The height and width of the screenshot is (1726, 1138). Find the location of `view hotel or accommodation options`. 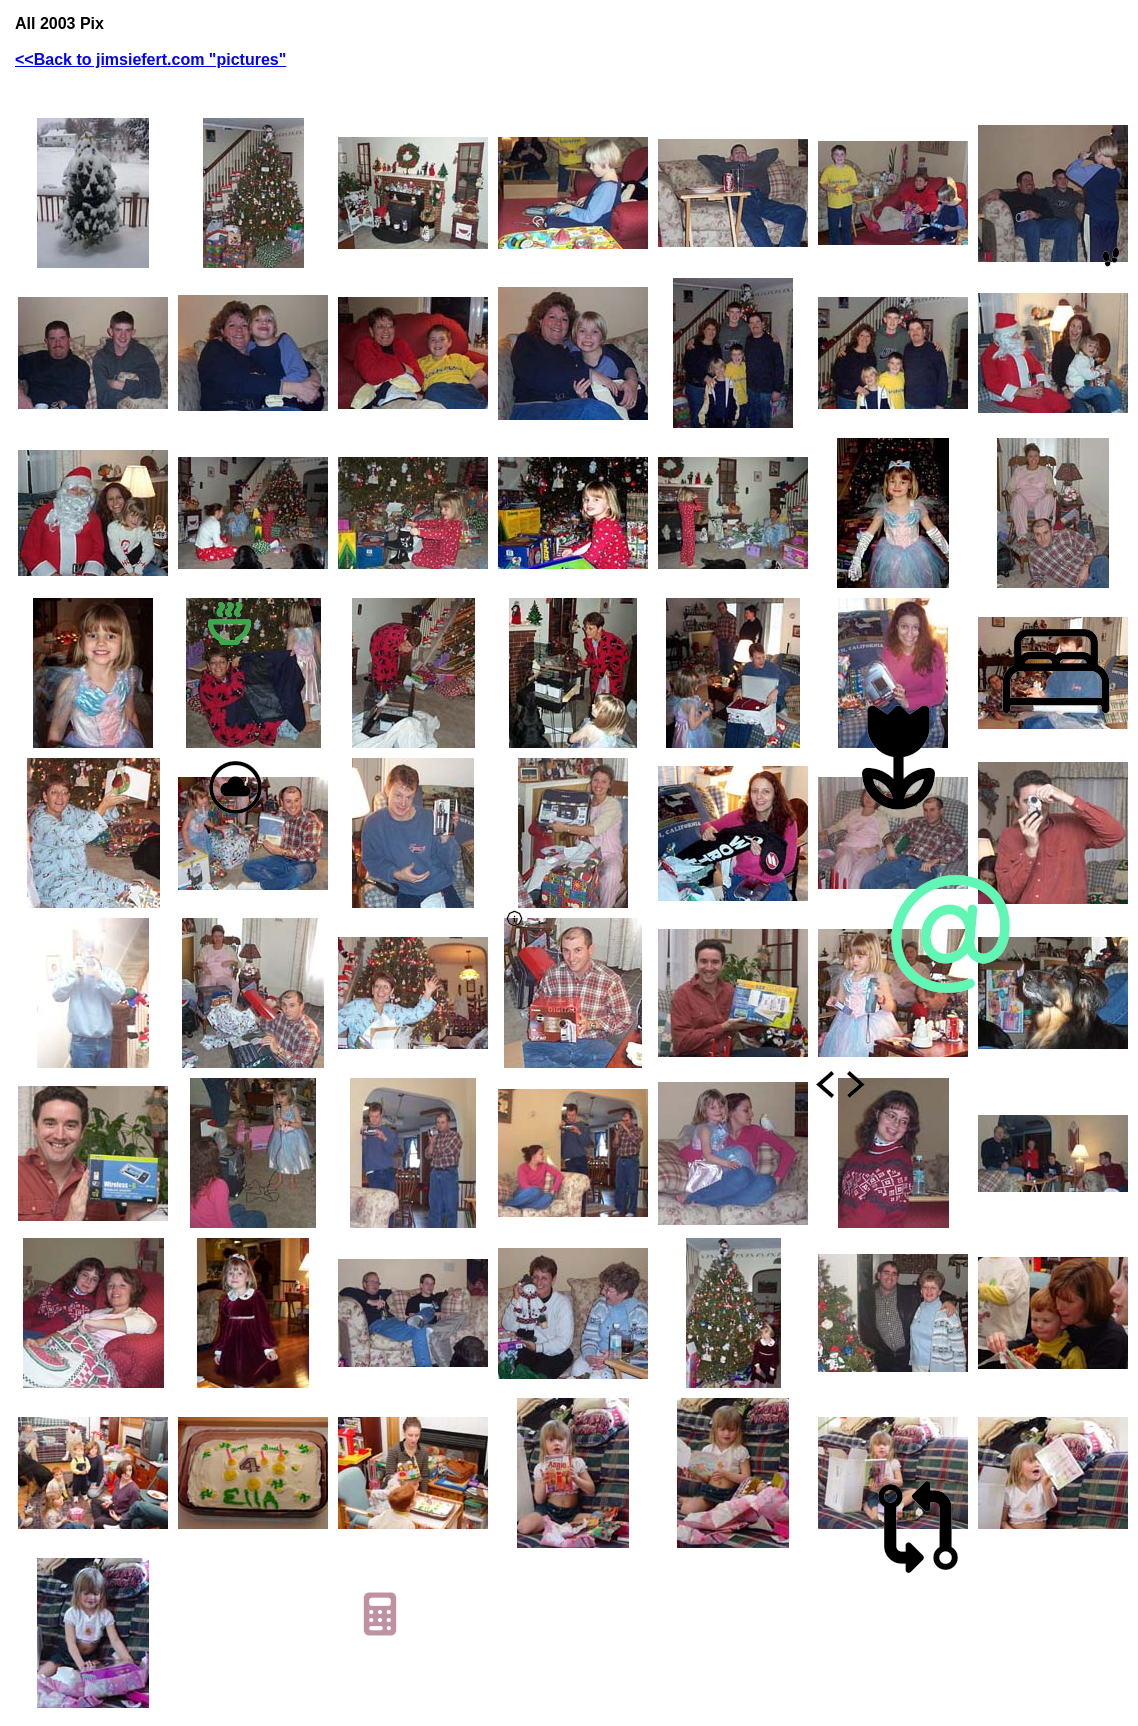

view hotel or accommodation options is located at coordinates (1056, 671).